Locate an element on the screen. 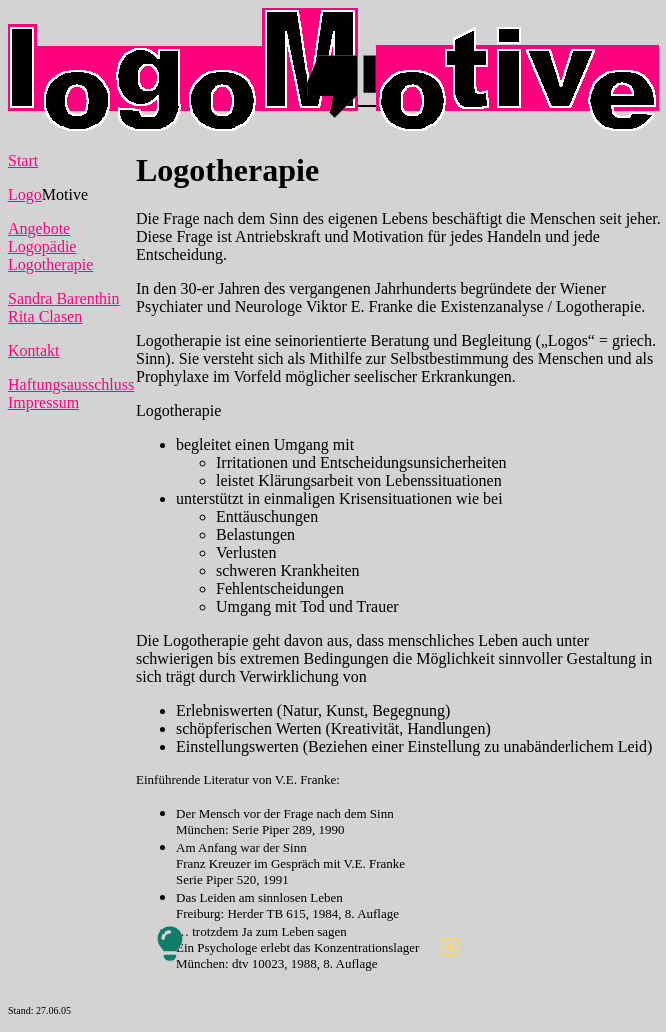 The width and height of the screenshot is (666, 1032). navigate to the previous item or screen is located at coordinates (450, 947).